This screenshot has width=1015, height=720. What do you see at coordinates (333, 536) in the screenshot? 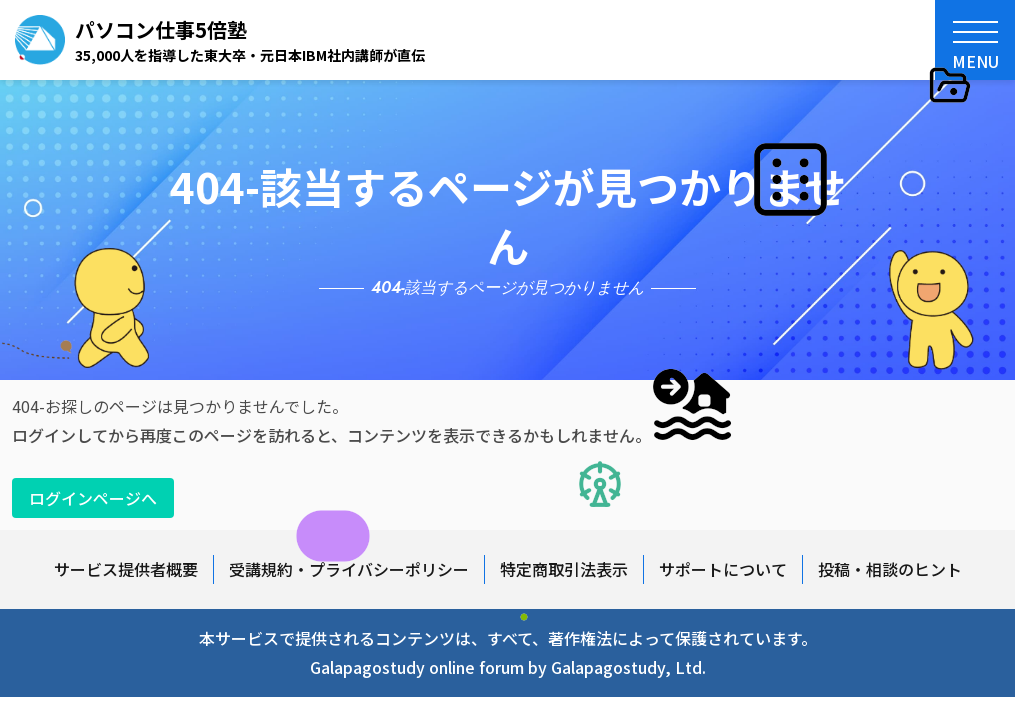
I see `access medication or pharmacy features` at bounding box center [333, 536].